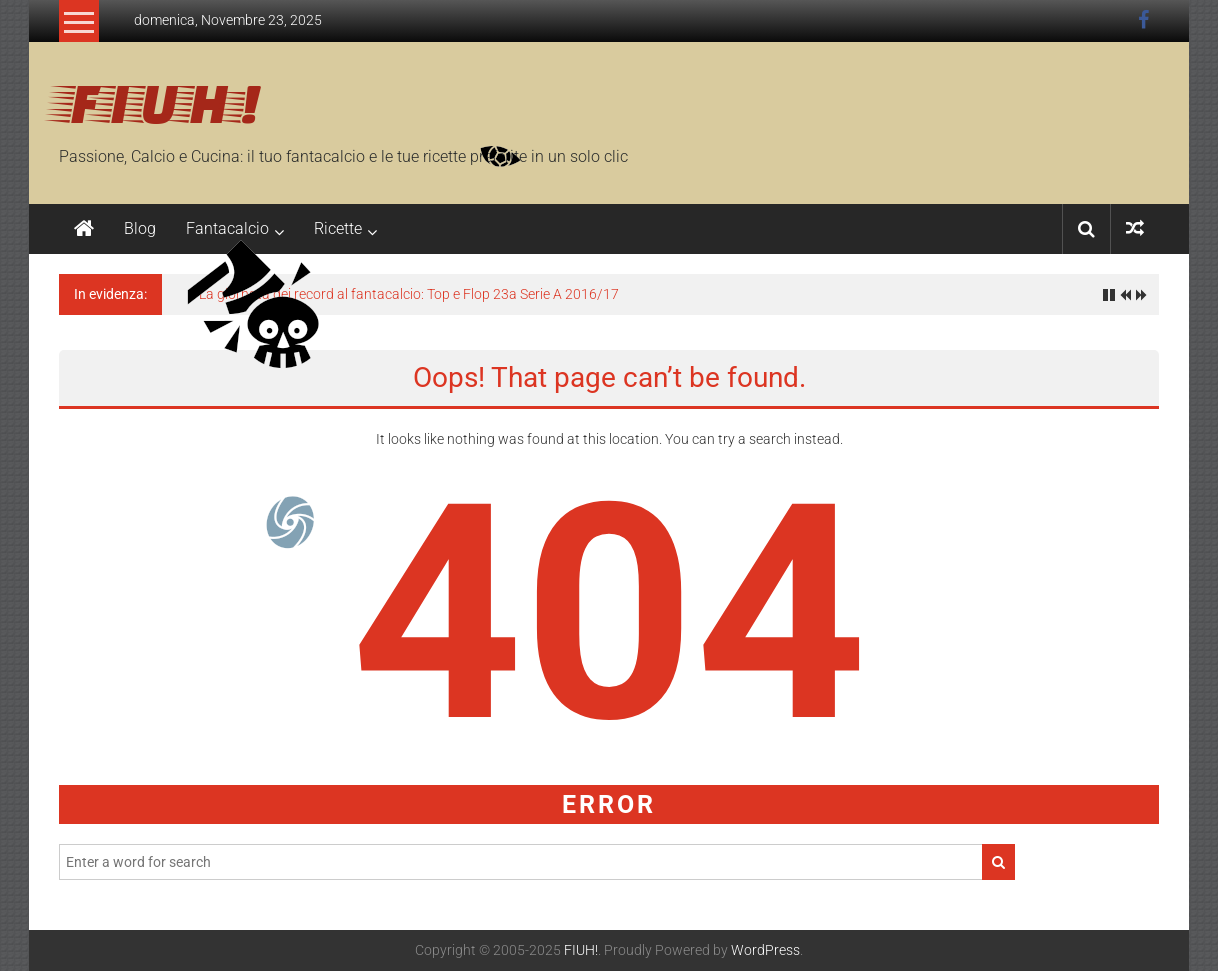  What do you see at coordinates (290, 522) in the screenshot?
I see `camera shutter or aperture control` at bounding box center [290, 522].